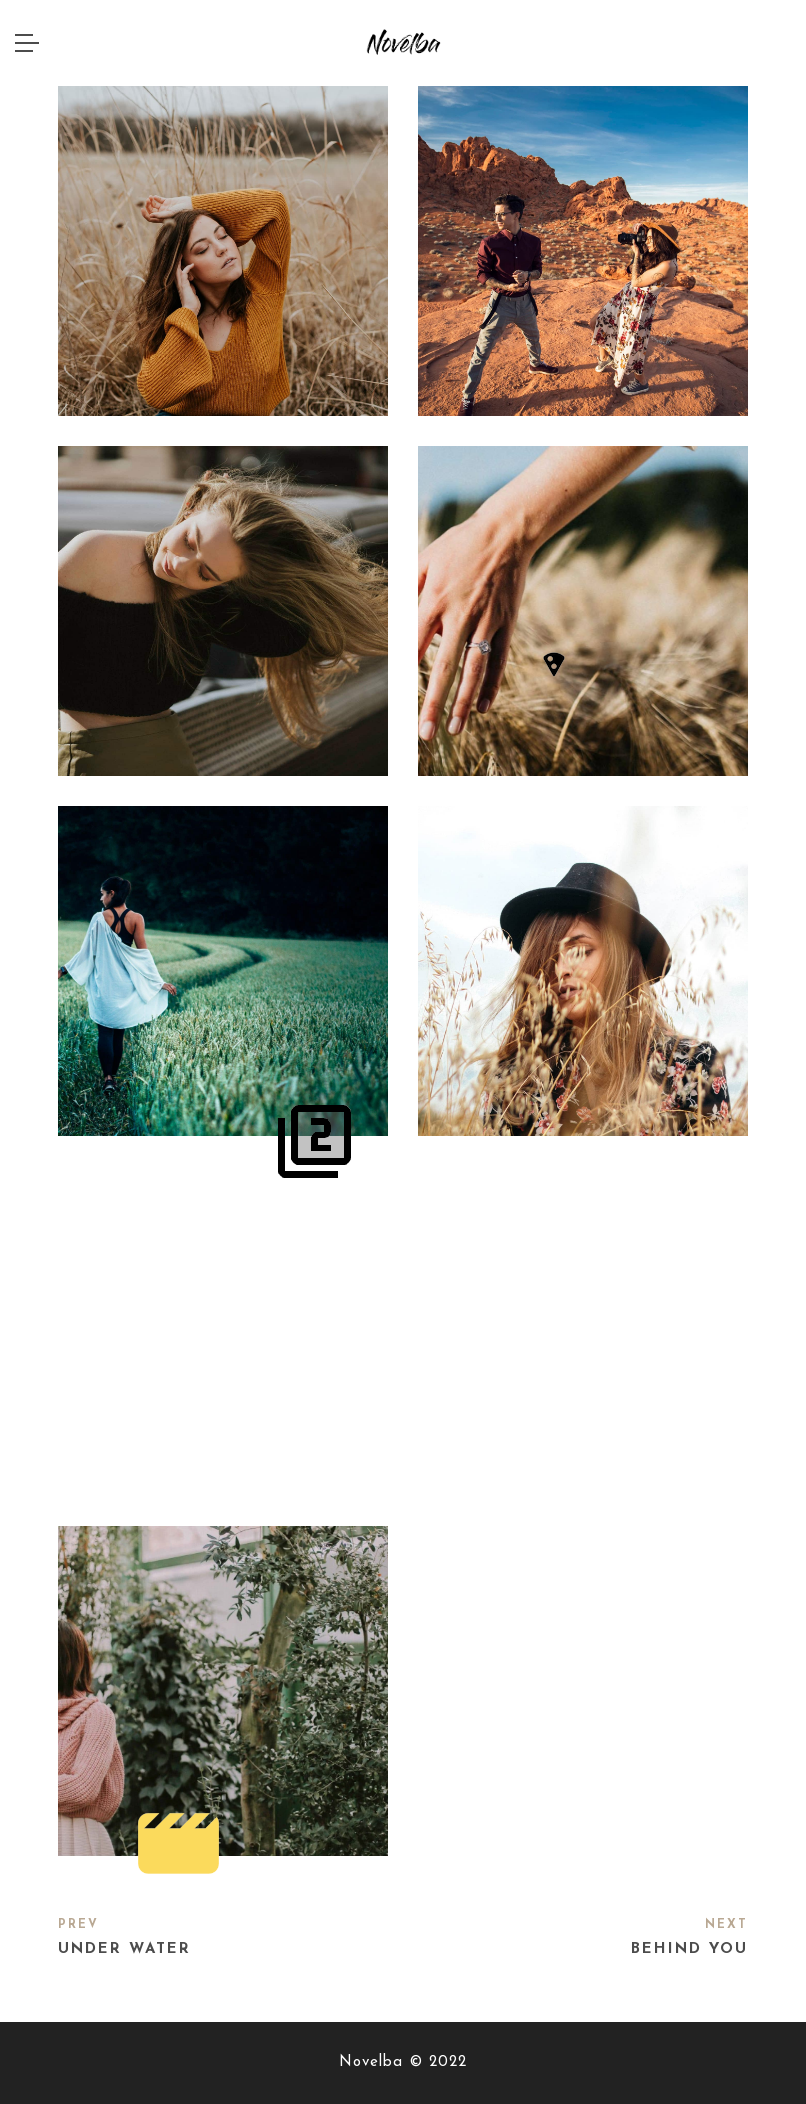  Describe the element at coordinates (178, 1843) in the screenshot. I see `access video or film content` at that location.